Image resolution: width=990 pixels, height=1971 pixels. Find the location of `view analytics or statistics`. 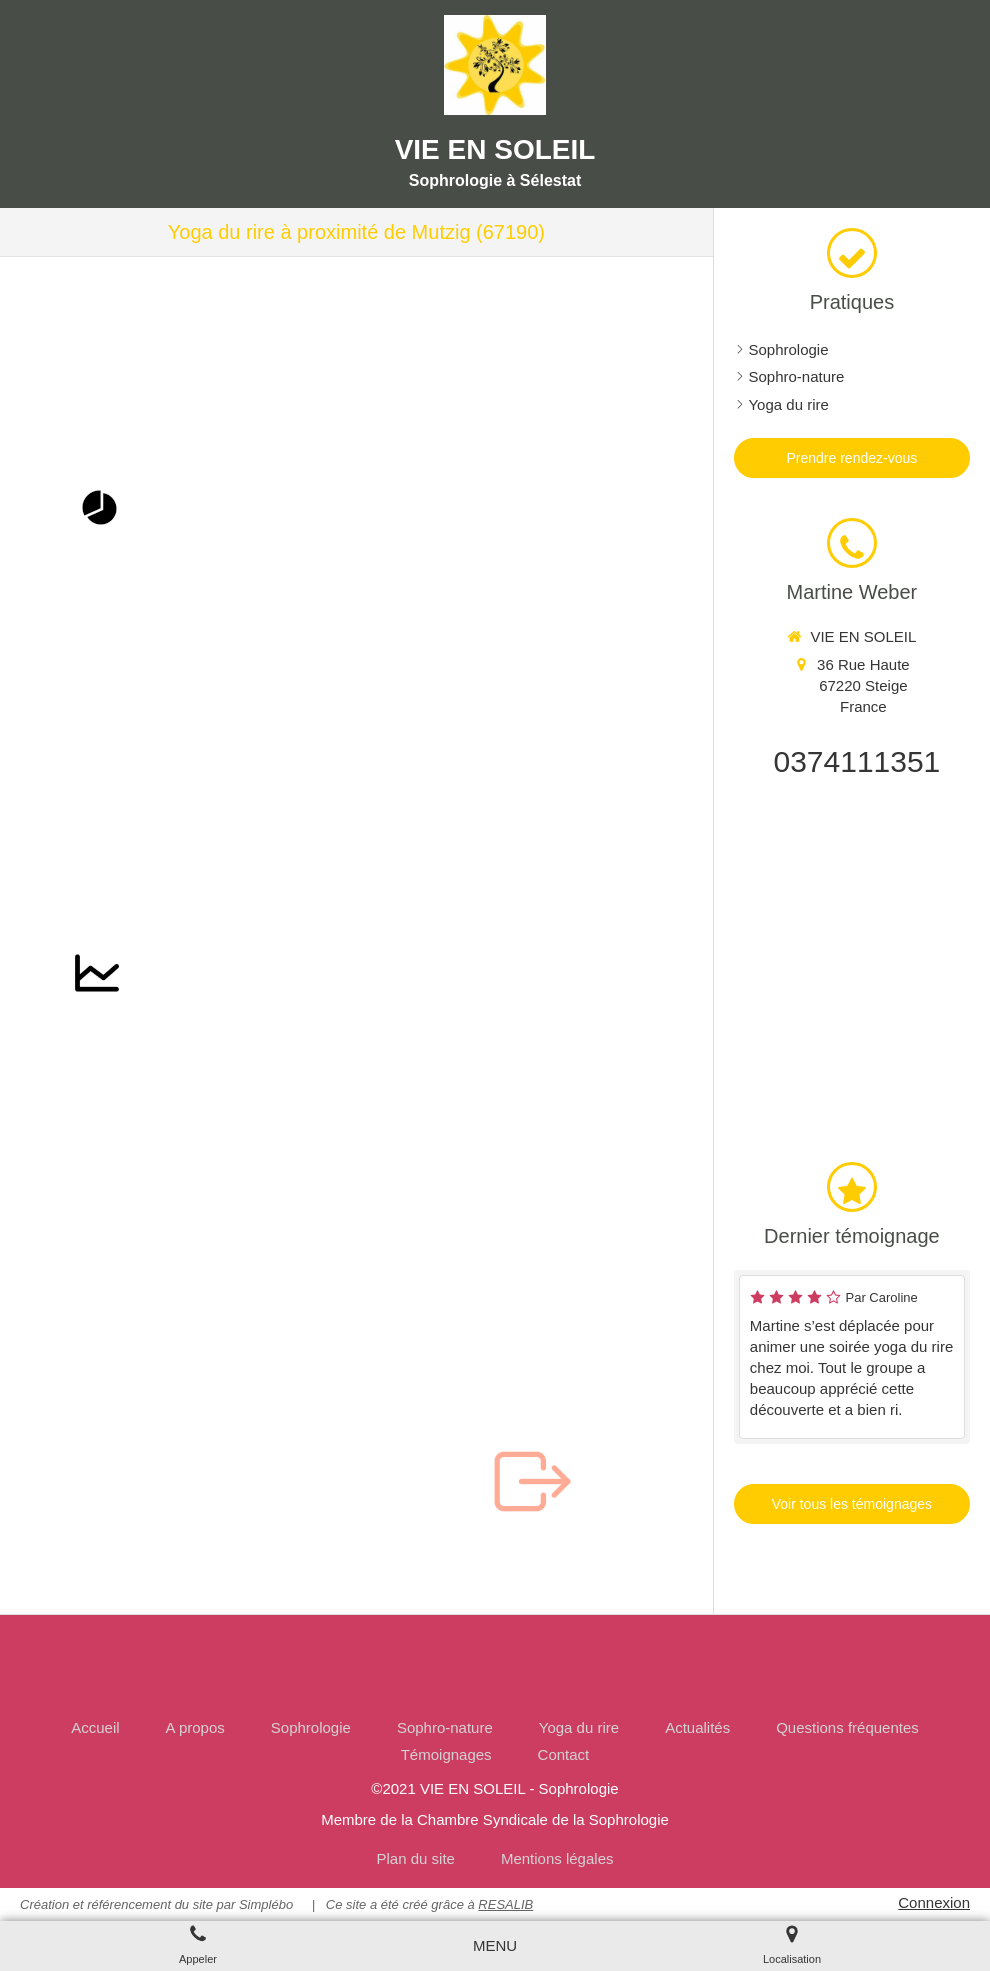

view analytics or statistics is located at coordinates (97, 973).